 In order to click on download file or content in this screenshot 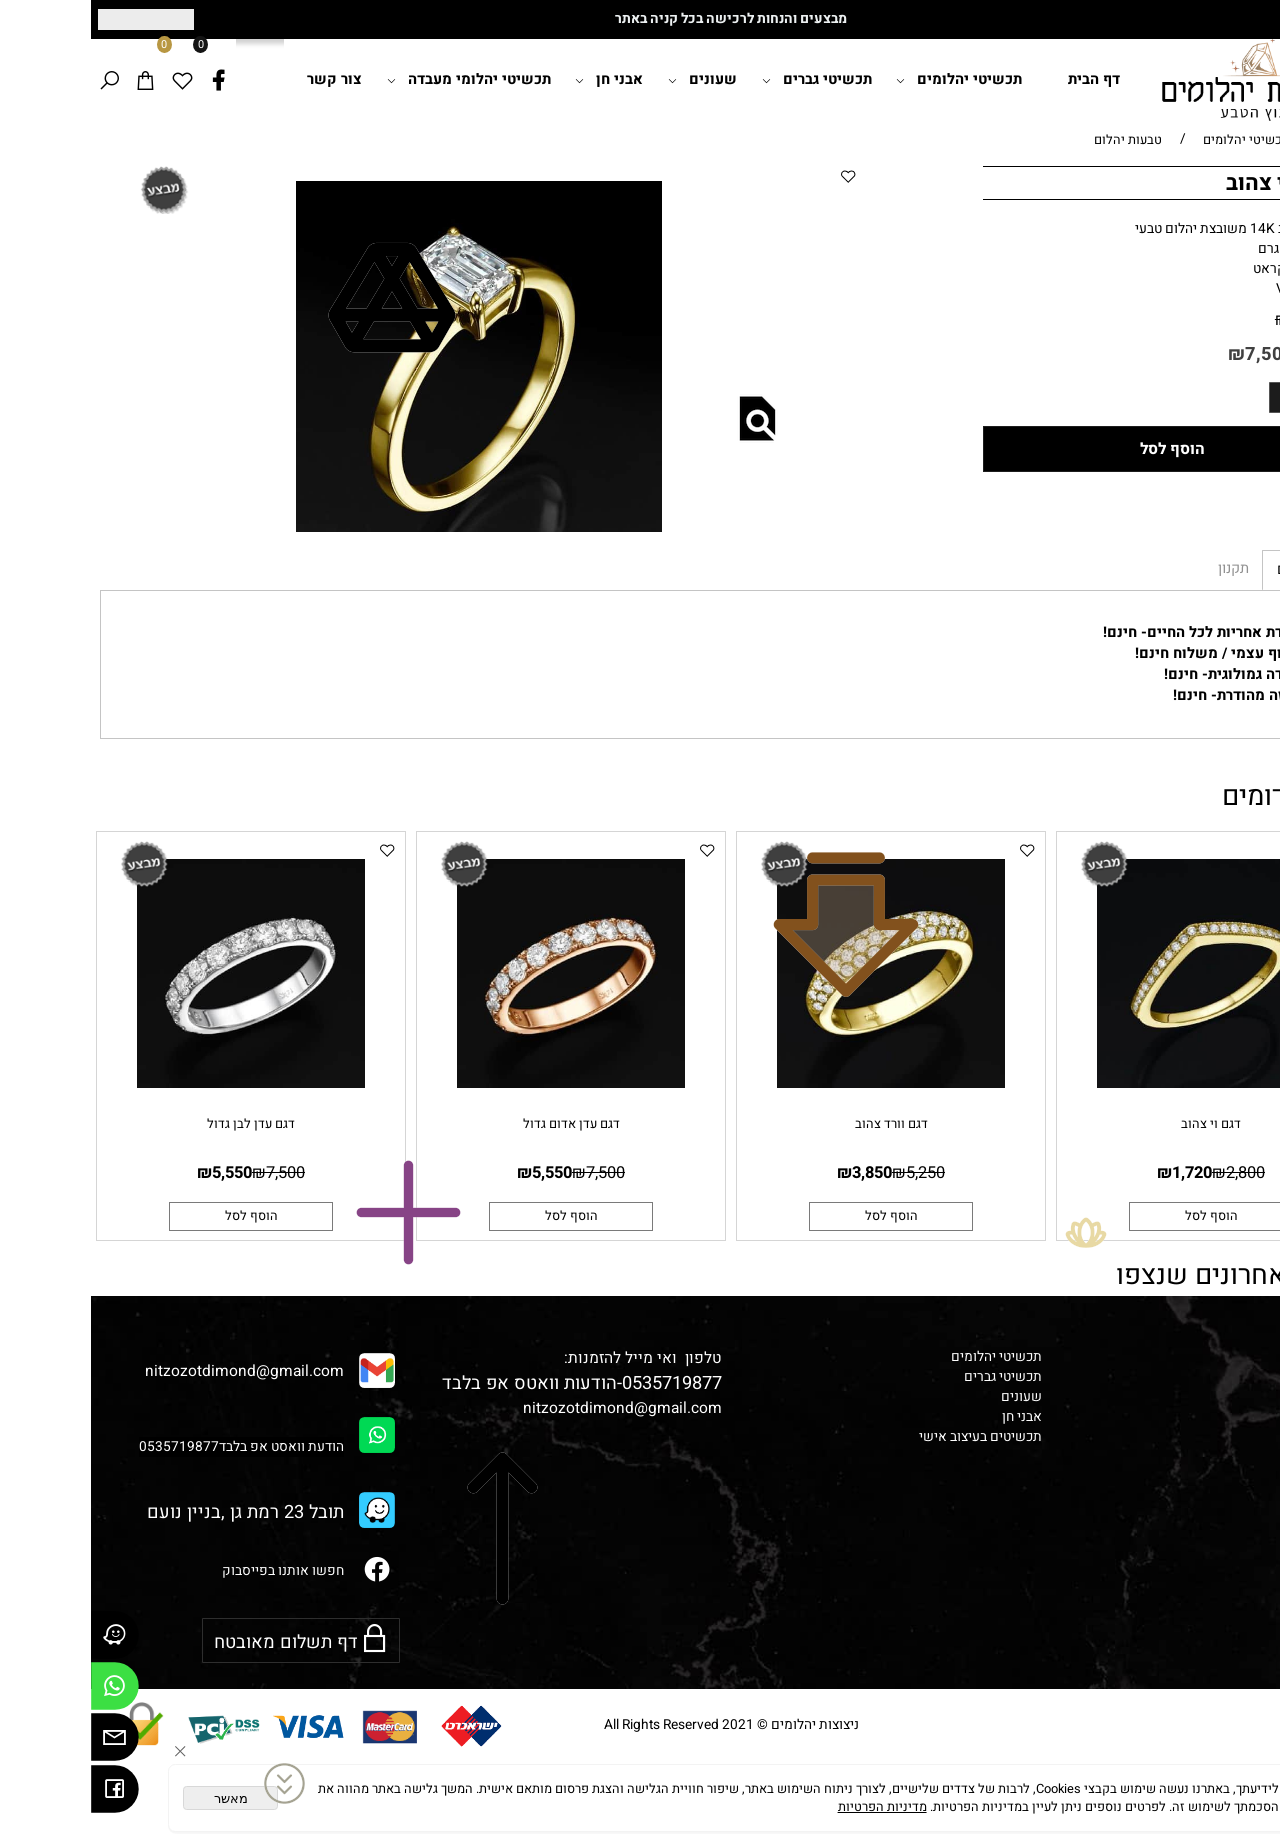, I will do `click(846, 919)`.